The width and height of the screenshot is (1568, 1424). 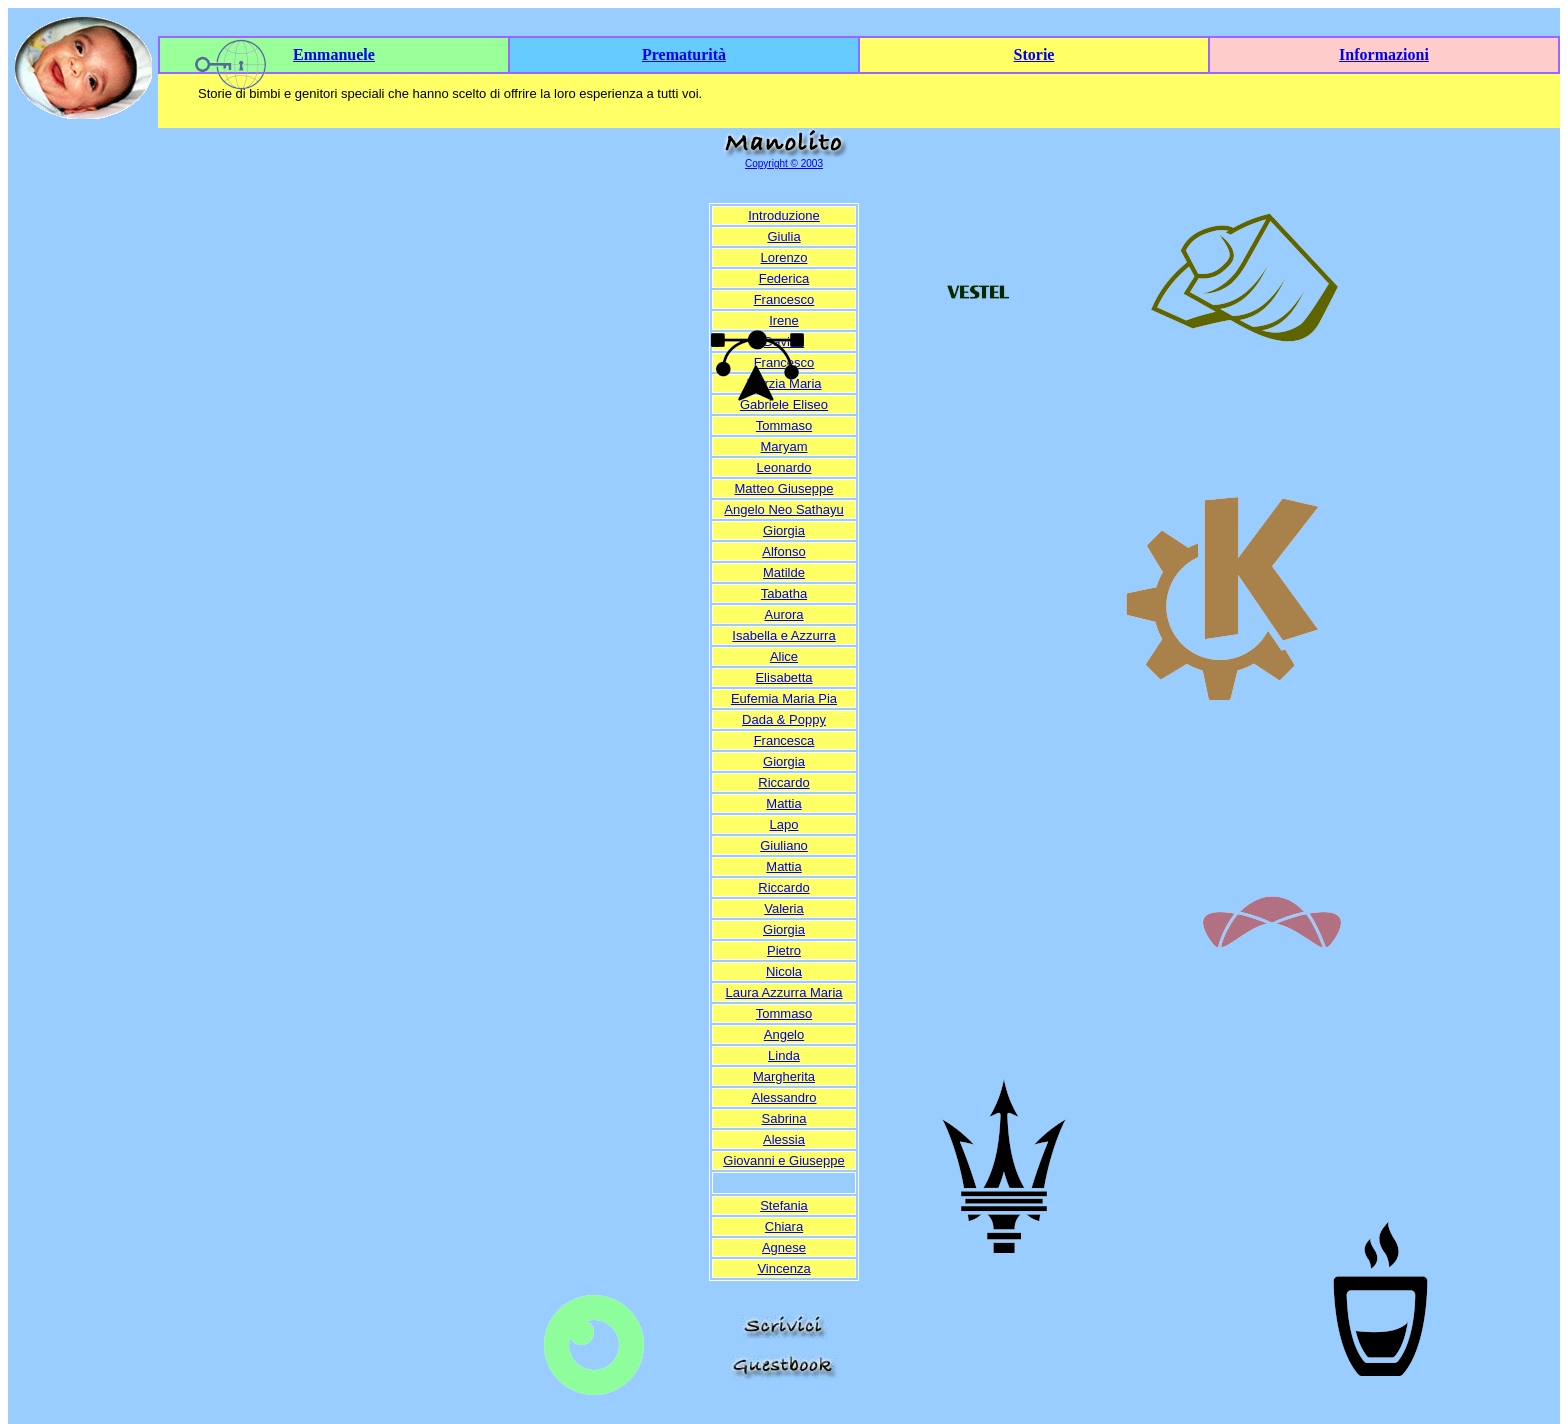 What do you see at coordinates (1380, 1298) in the screenshot?
I see `mocha javascript testing framework logo` at bounding box center [1380, 1298].